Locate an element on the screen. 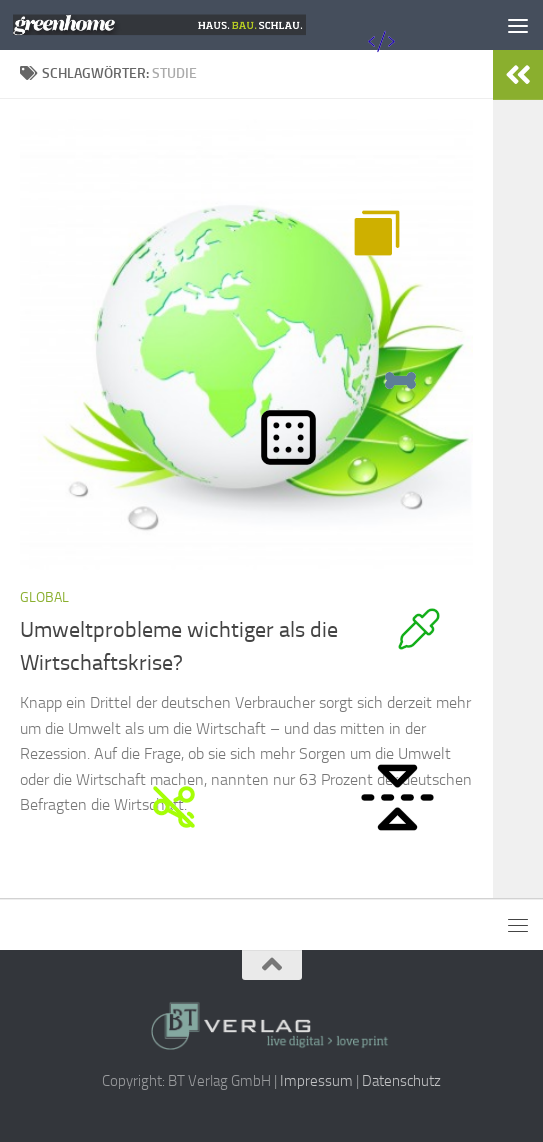 Image resolution: width=543 pixels, height=1142 pixels. copy to clipboard is located at coordinates (377, 233).